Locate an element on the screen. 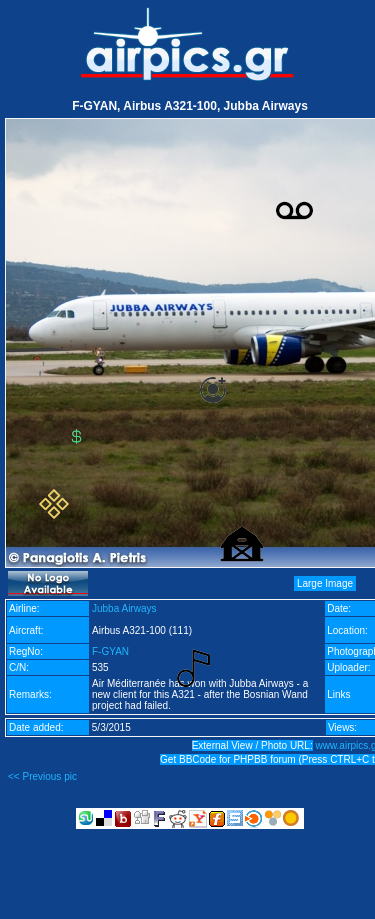 The height and width of the screenshot is (919, 375). access quick actions or app grid is located at coordinates (54, 504).